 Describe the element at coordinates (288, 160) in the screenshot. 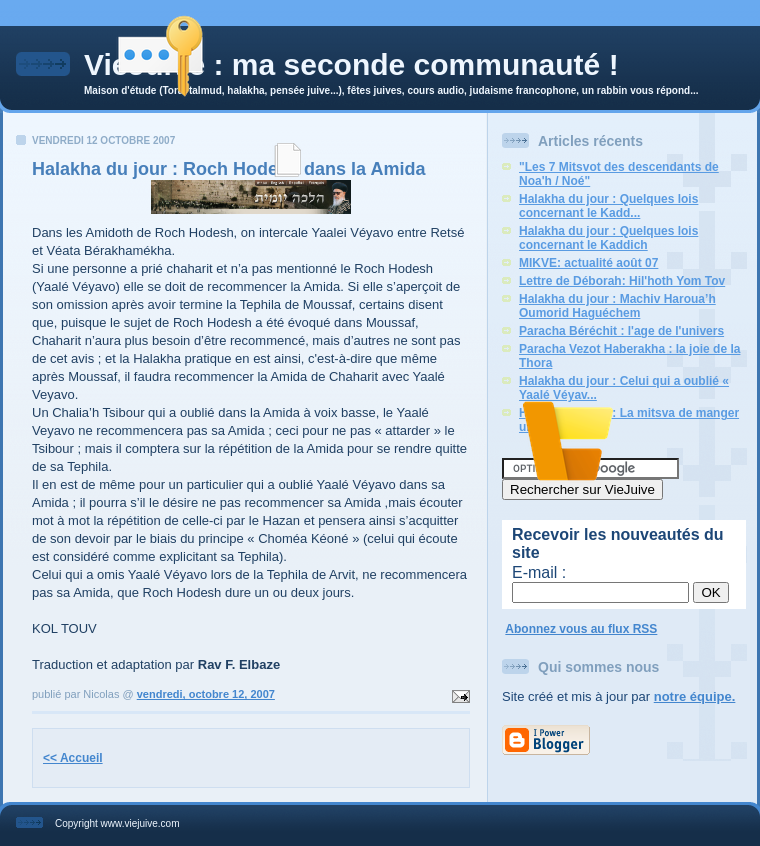

I see `copy file to clipboard` at that location.